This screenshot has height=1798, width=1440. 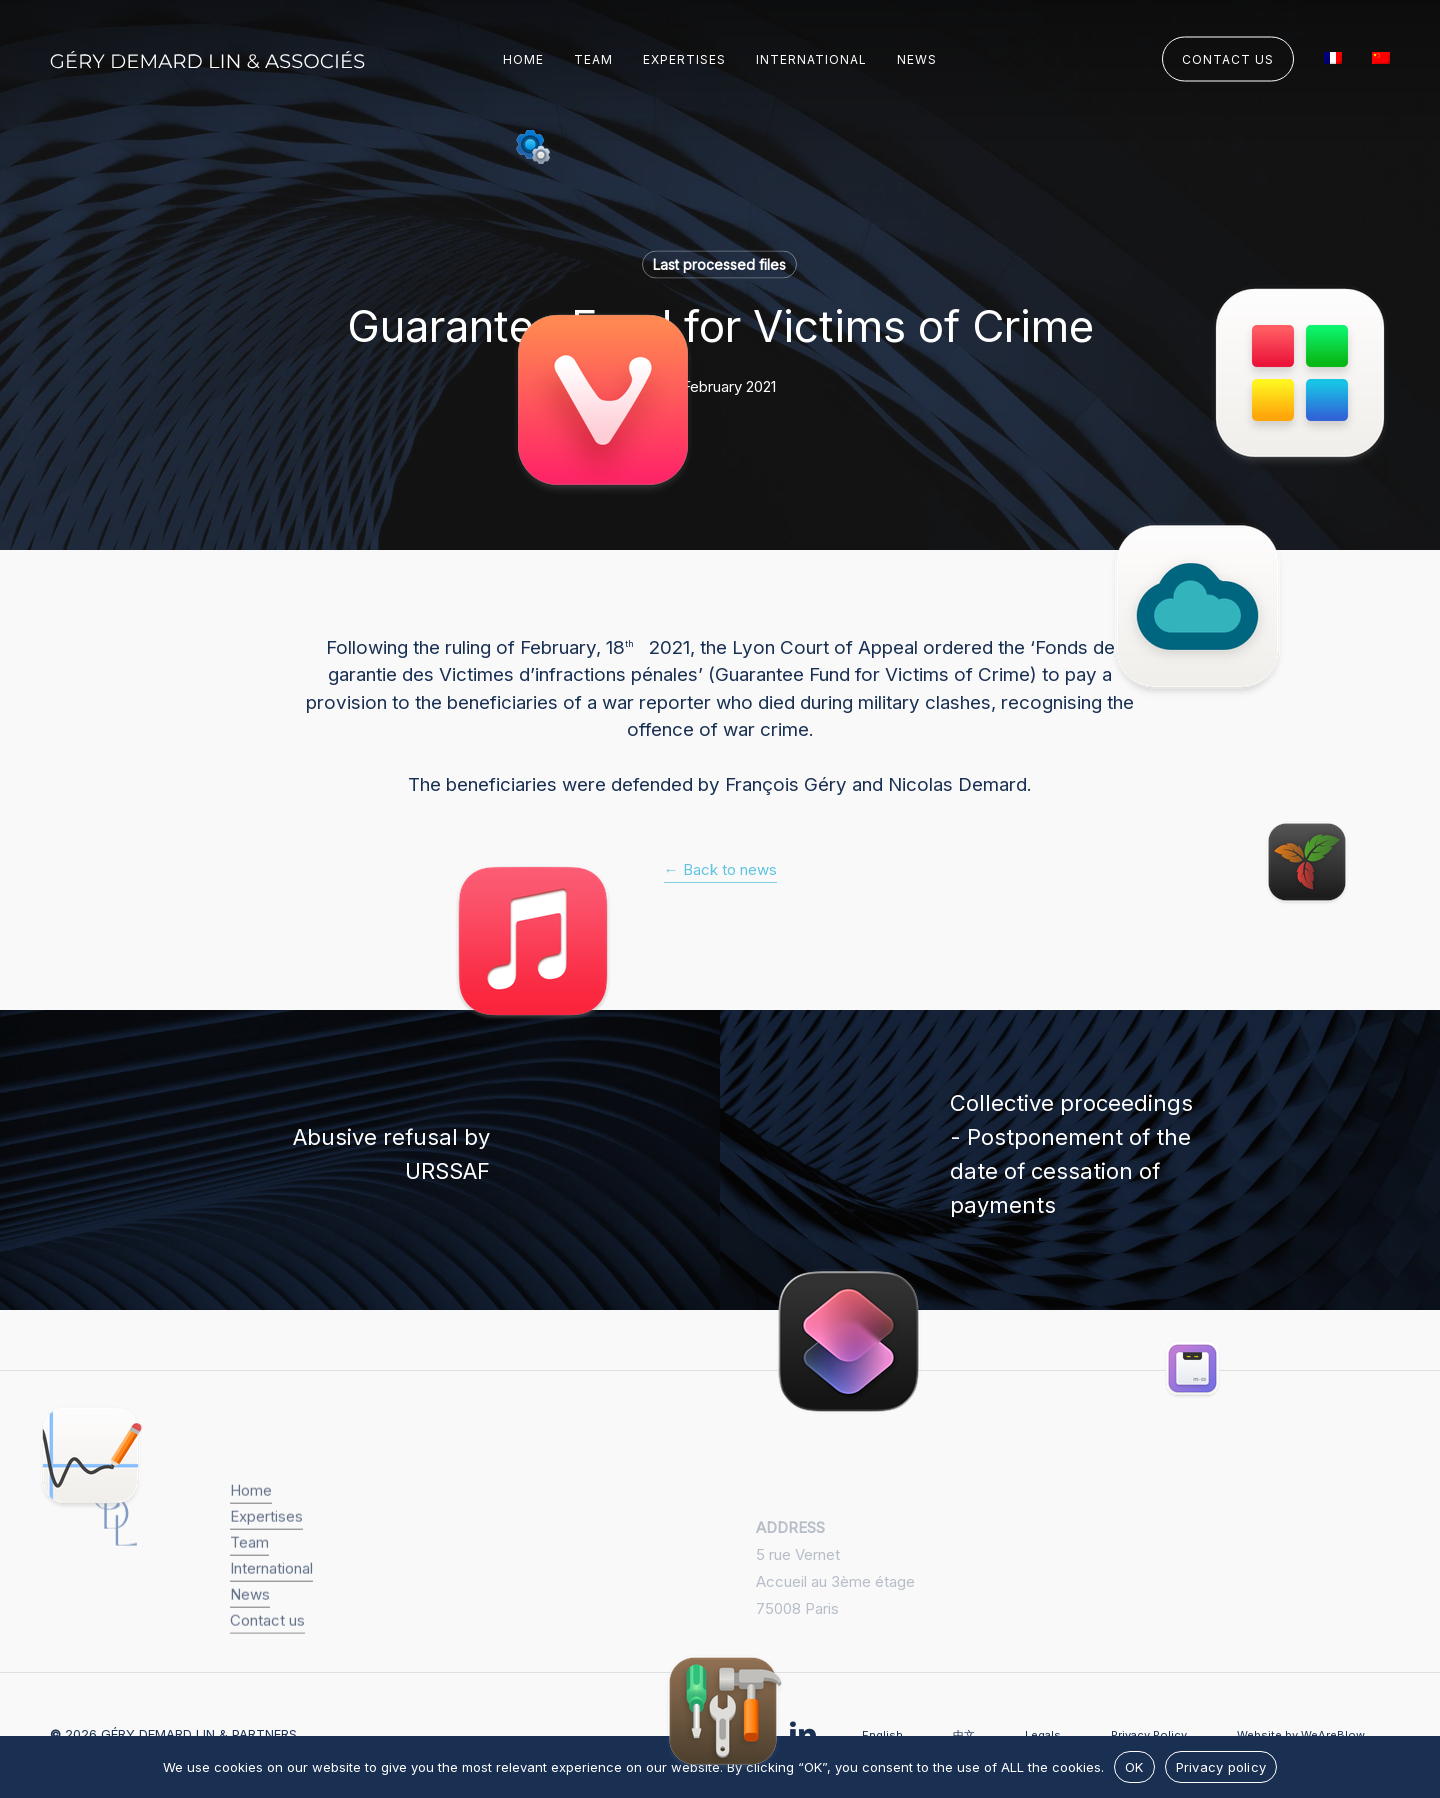 What do you see at coordinates (1307, 862) in the screenshot?
I see `open trilium notes app` at bounding box center [1307, 862].